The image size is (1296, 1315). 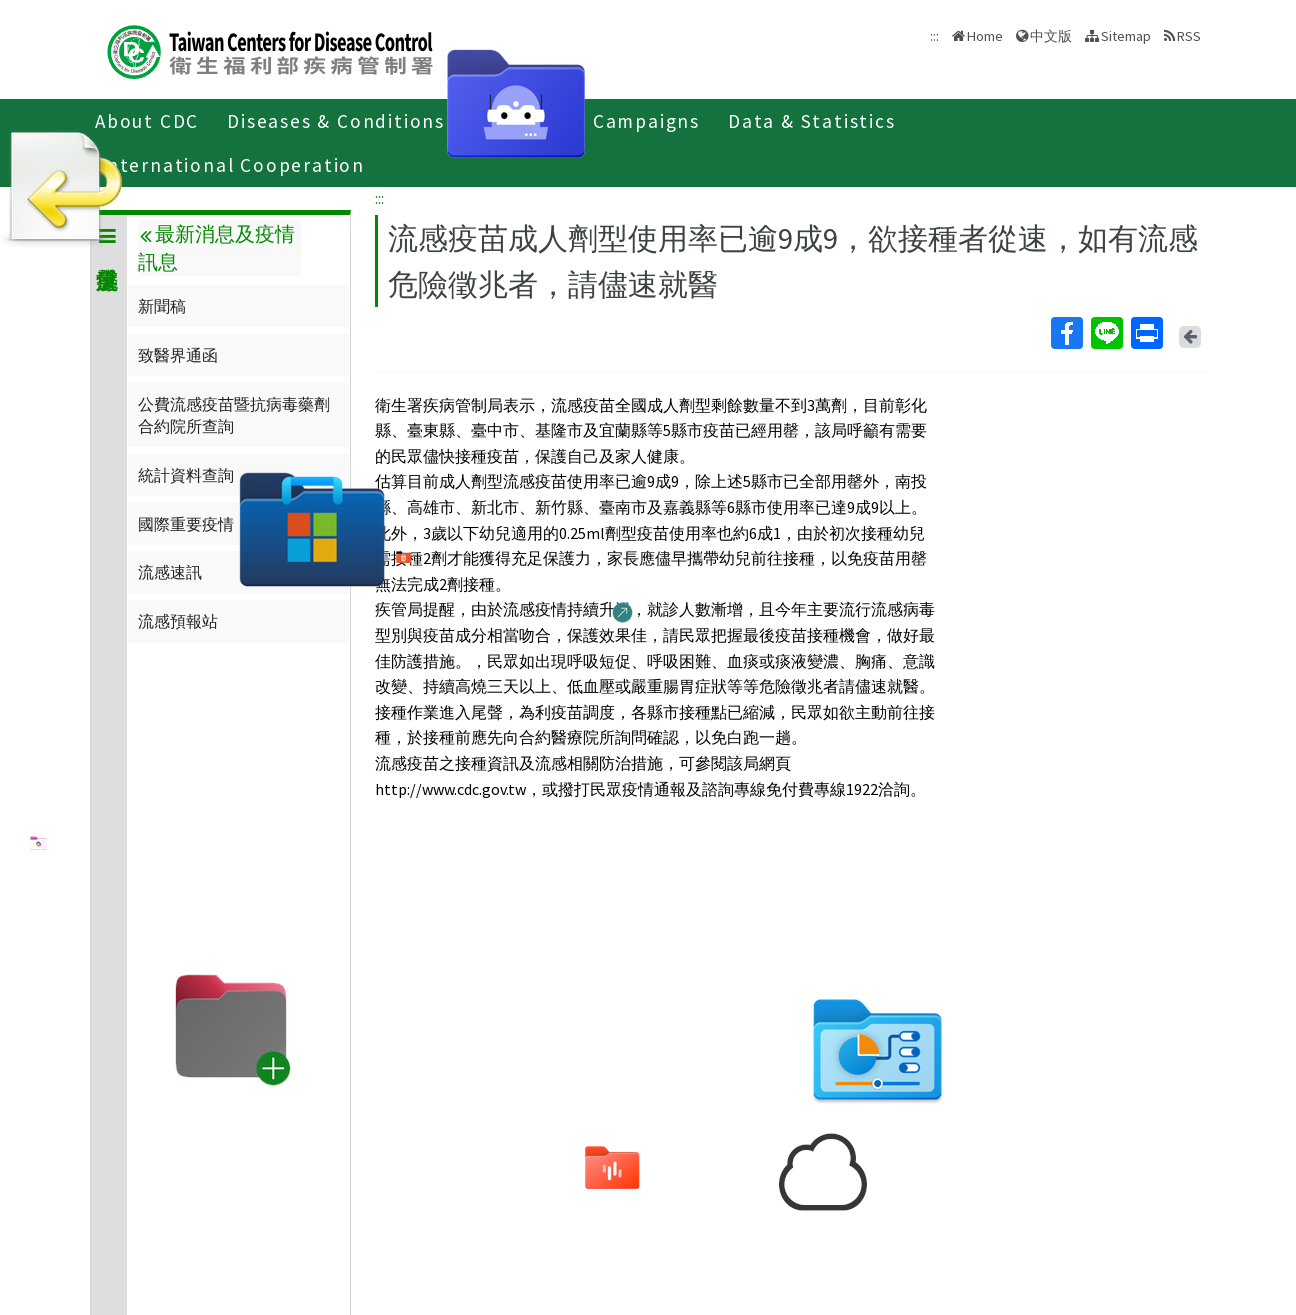 I want to click on open folder containing microsoft copilot 365 files, so click(x=38, y=843).